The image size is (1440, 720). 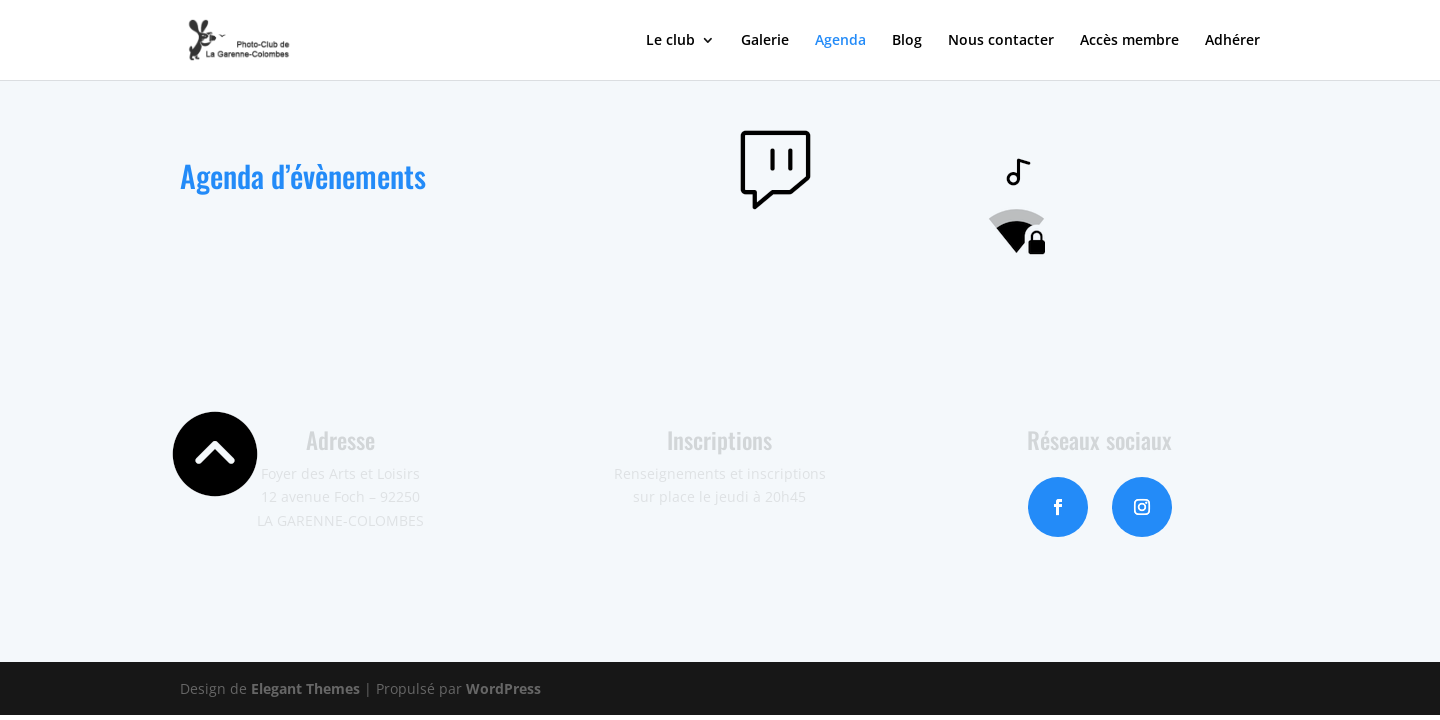 I want to click on access music or audio player, so click(x=1018, y=171).